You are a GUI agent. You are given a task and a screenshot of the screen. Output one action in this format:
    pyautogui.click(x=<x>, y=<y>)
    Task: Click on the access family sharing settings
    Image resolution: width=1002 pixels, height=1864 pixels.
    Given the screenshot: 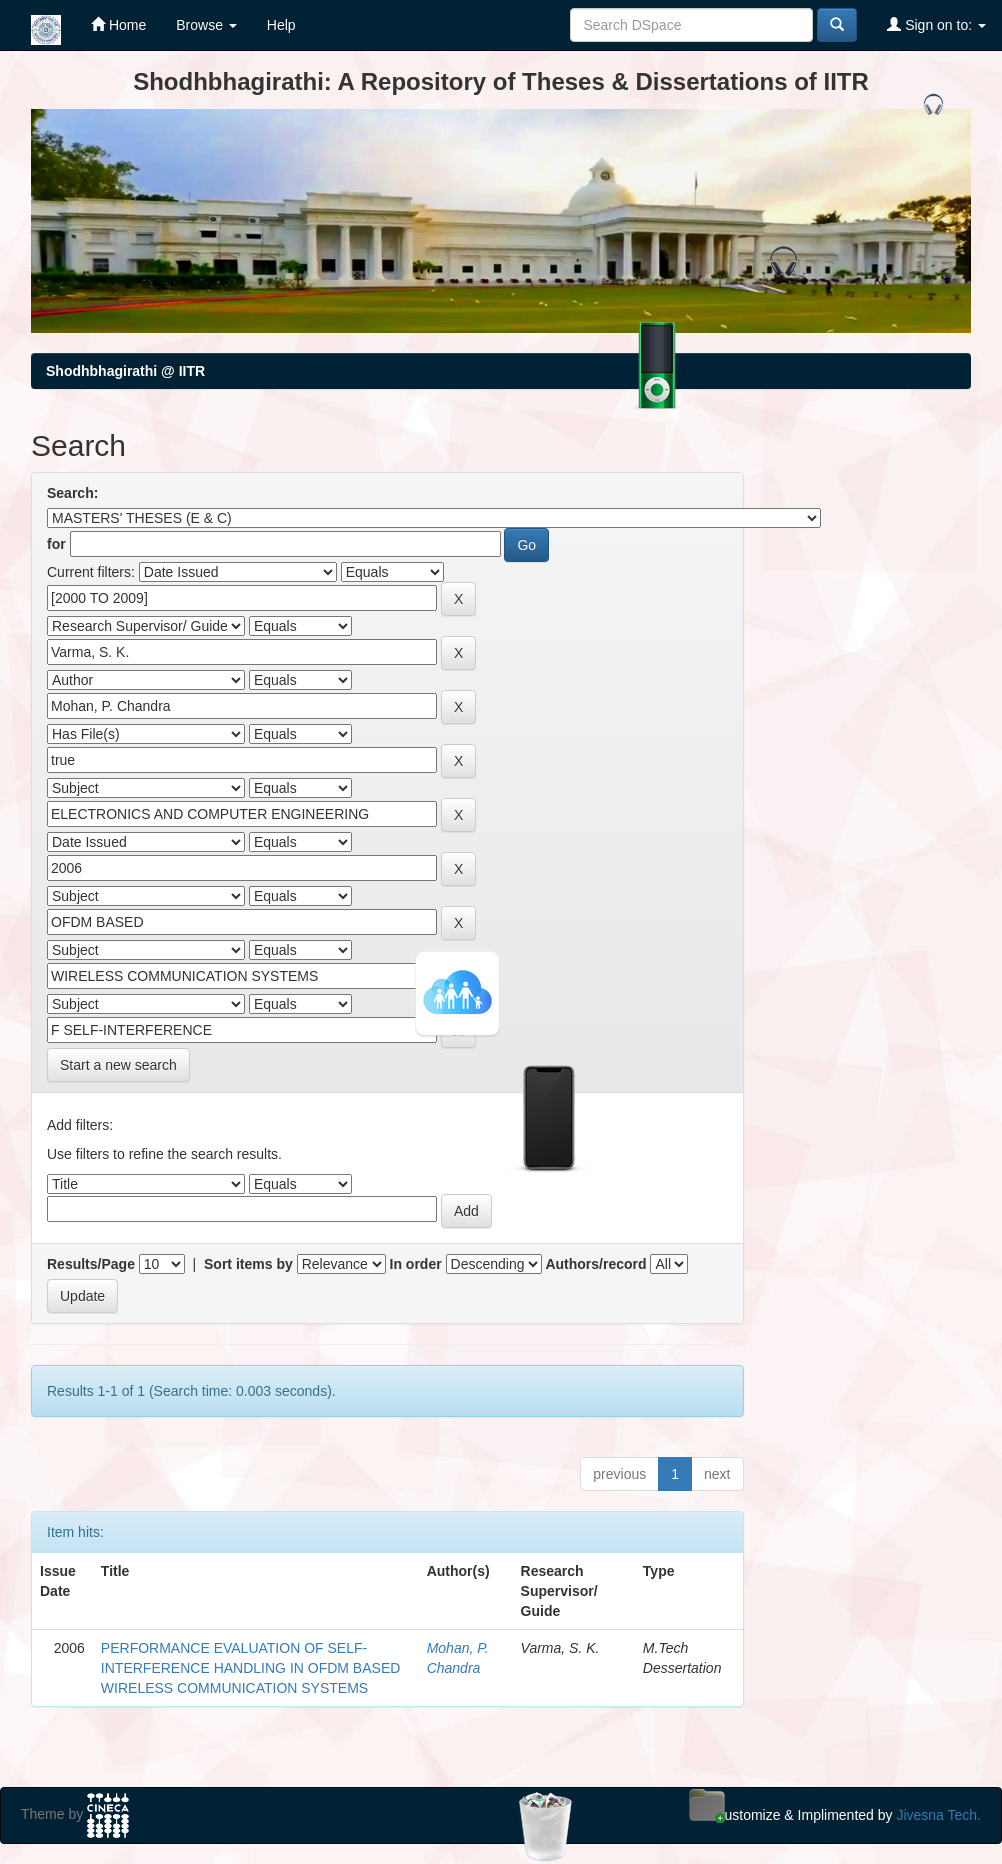 What is the action you would take?
    pyautogui.click(x=457, y=993)
    